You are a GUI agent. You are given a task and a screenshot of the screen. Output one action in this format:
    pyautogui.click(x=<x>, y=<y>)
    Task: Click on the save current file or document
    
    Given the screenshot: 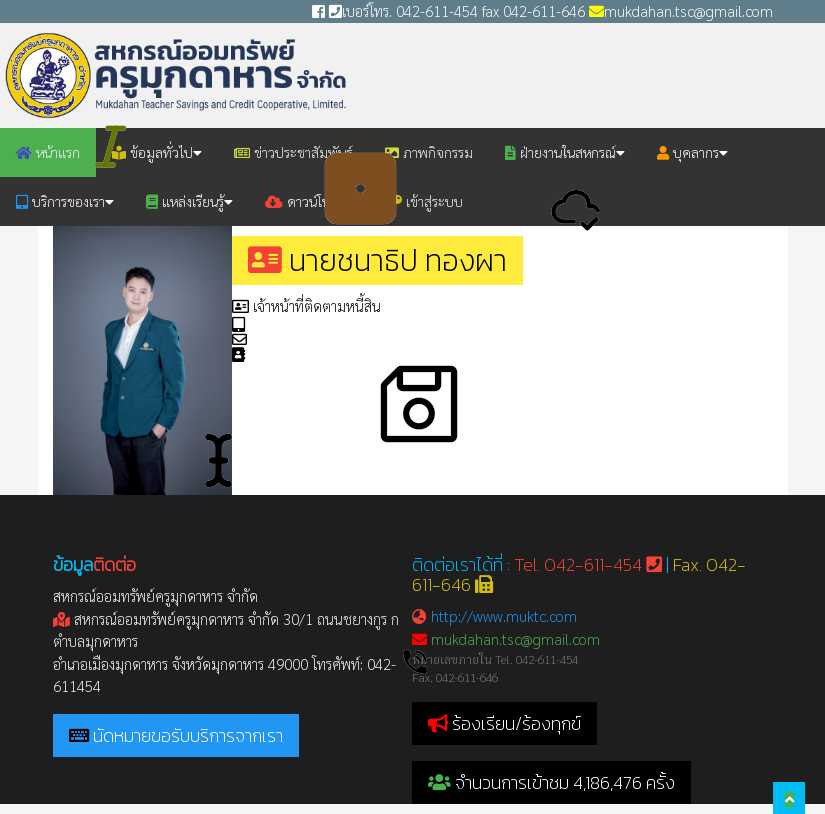 What is the action you would take?
    pyautogui.click(x=419, y=404)
    